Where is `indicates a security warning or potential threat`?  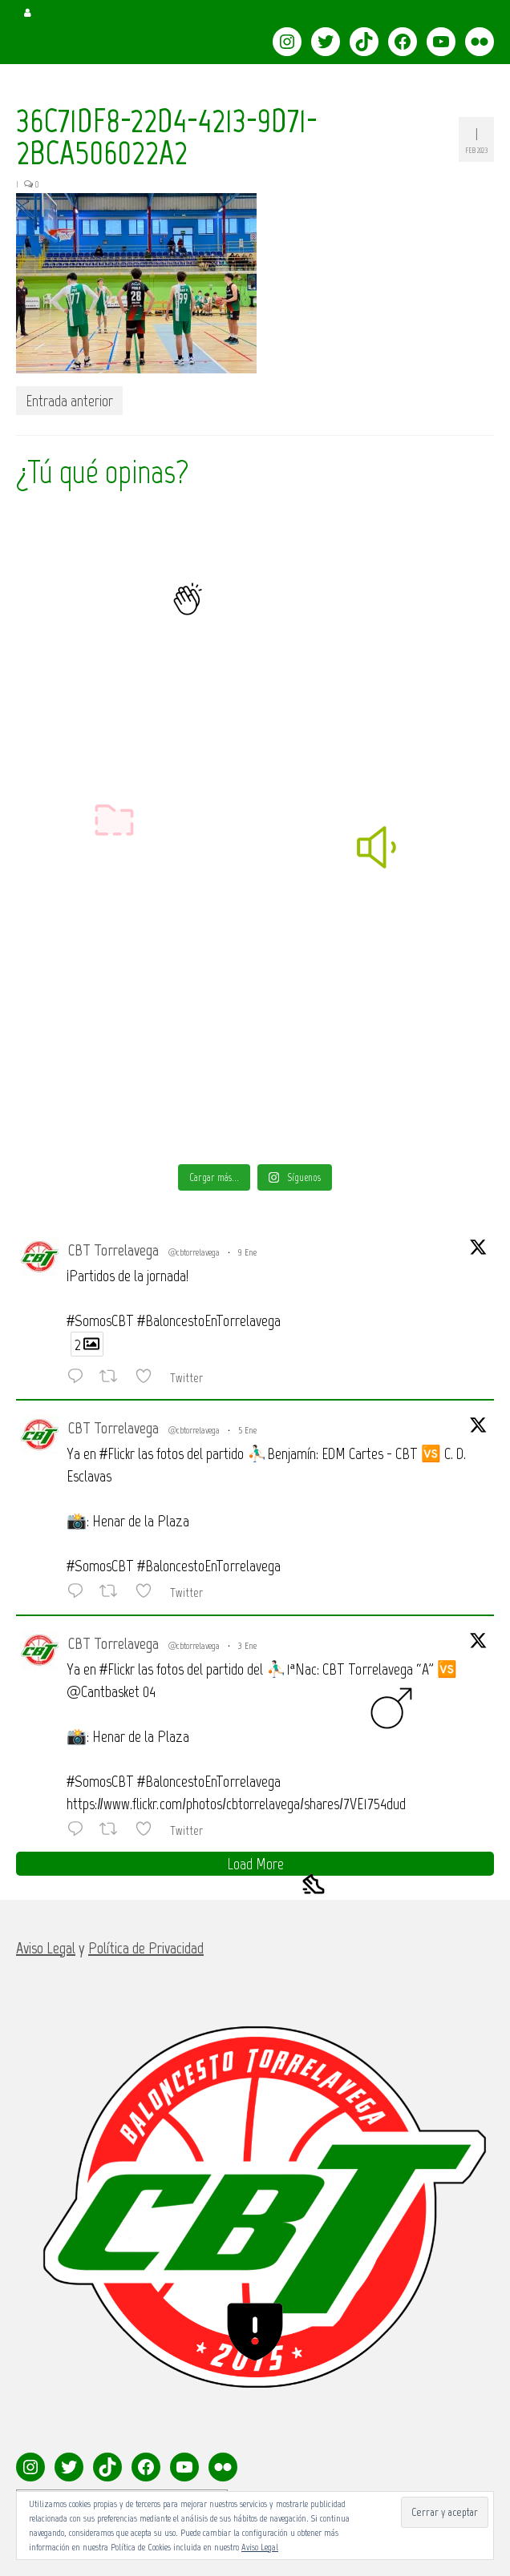
indicates a security warning or potential threat is located at coordinates (255, 2328).